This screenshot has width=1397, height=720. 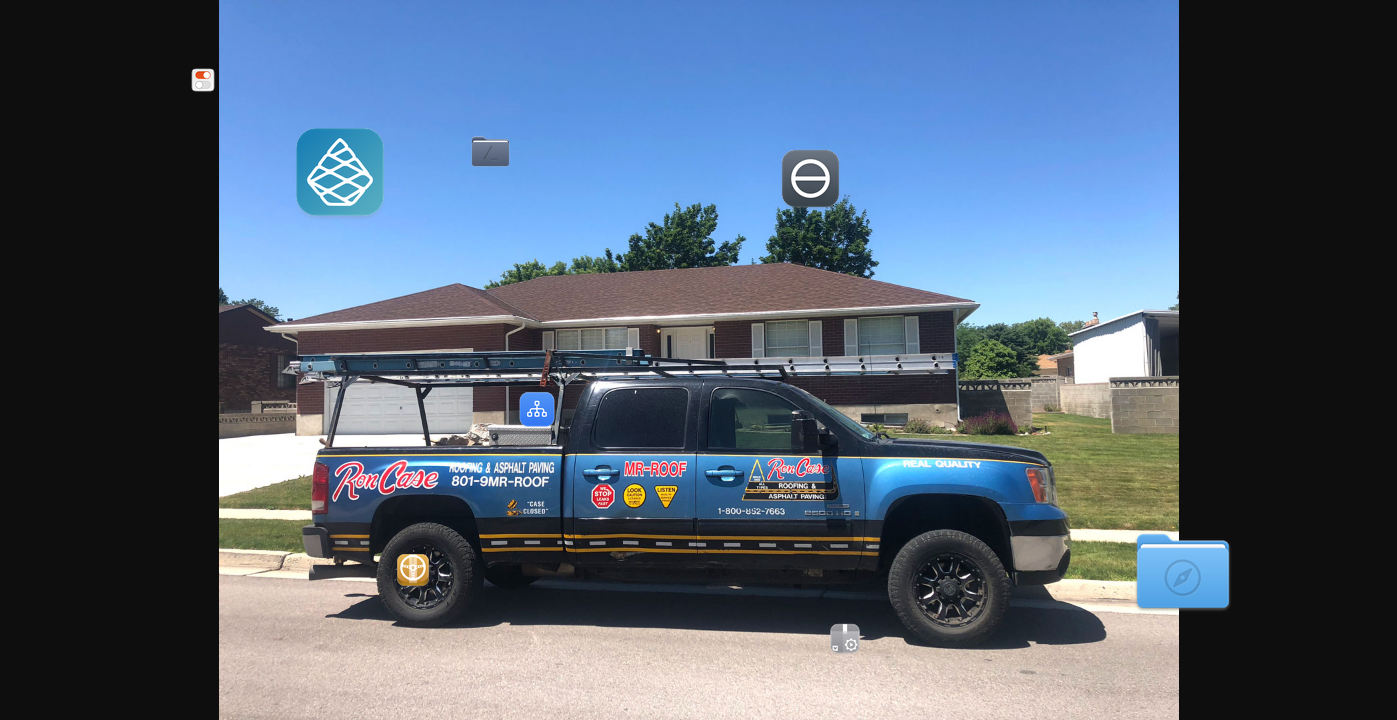 What do you see at coordinates (537, 410) in the screenshot?
I see `access network connection settings` at bounding box center [537, 410].